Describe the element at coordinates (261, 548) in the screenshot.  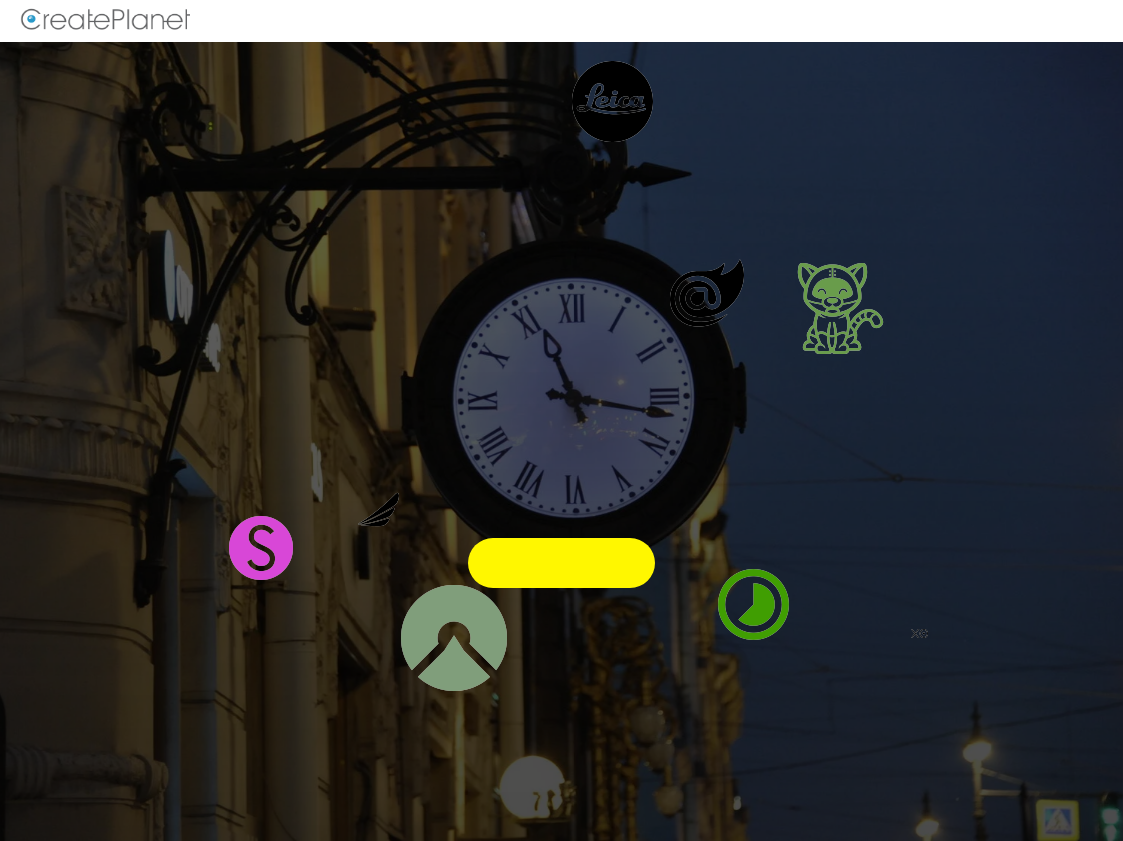
I see `swiper javascript library logo` at that location.